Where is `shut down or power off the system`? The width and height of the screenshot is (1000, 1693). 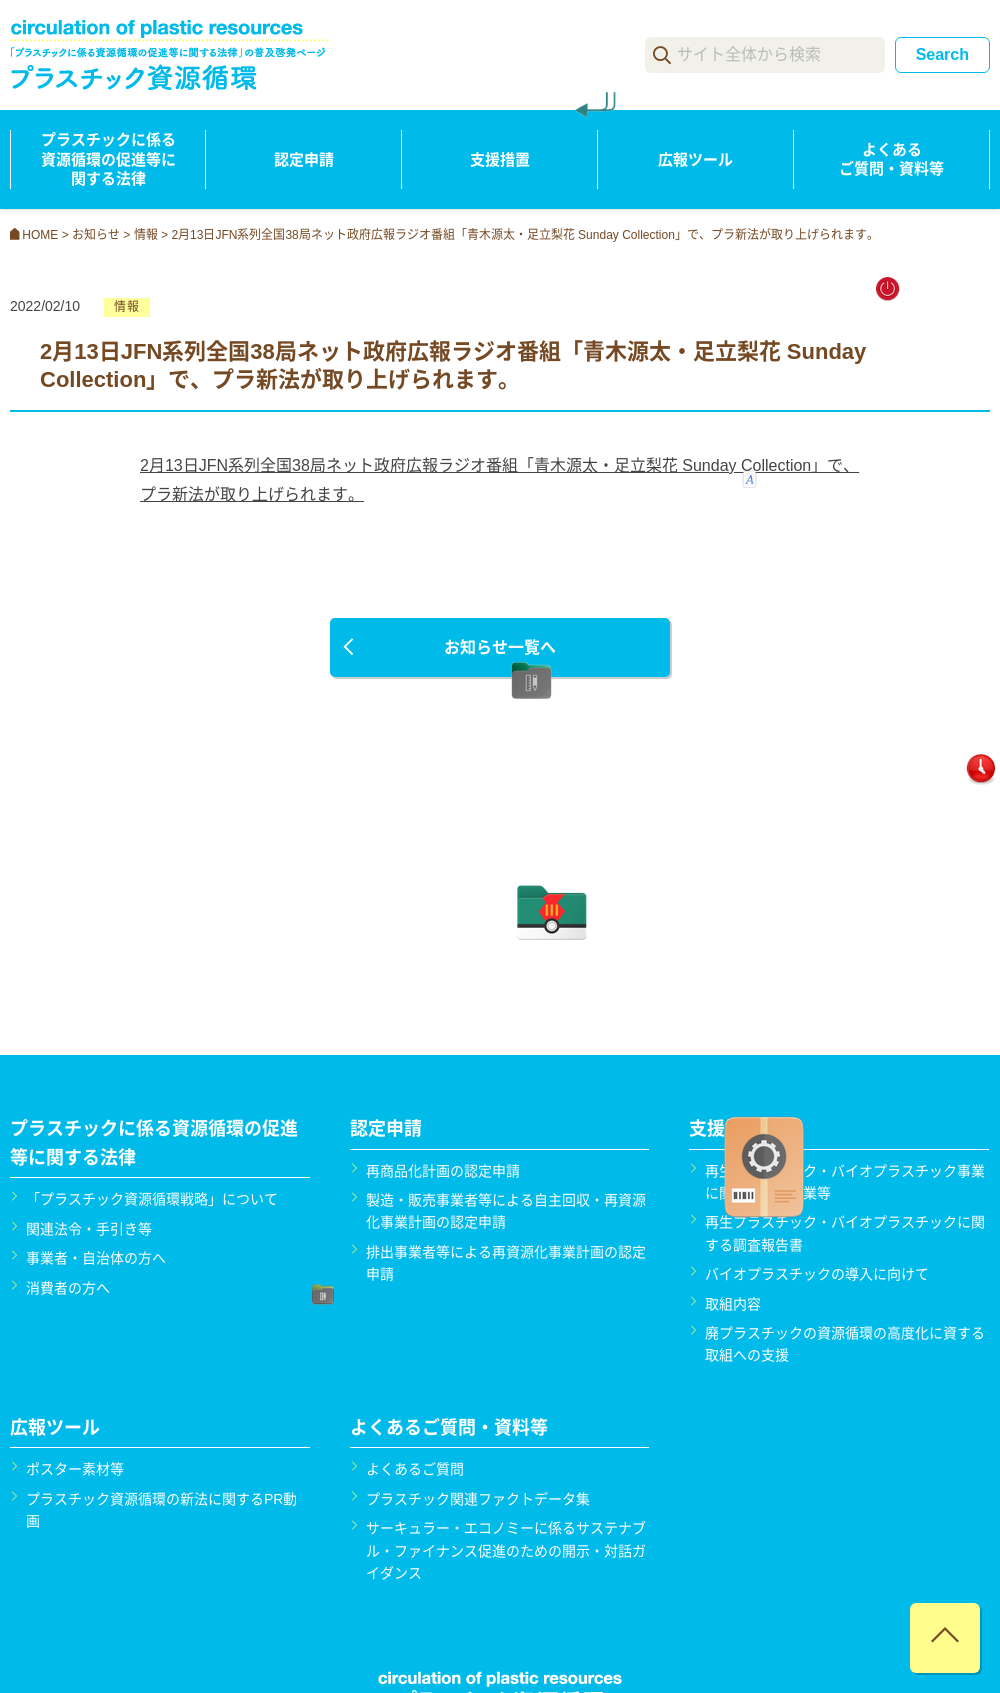 shut down or power off the system is located at coordinates (888, 289).